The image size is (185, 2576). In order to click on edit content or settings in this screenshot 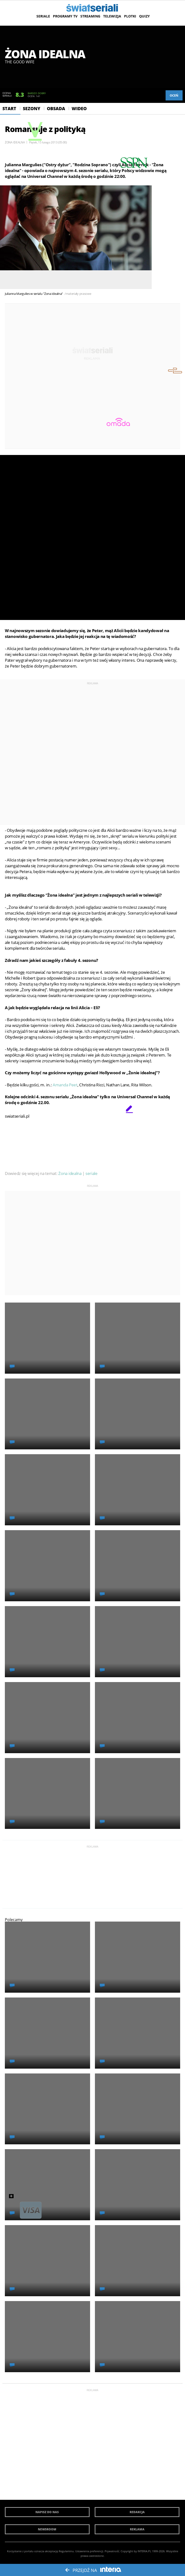, I will do `click(129, 1109)`.